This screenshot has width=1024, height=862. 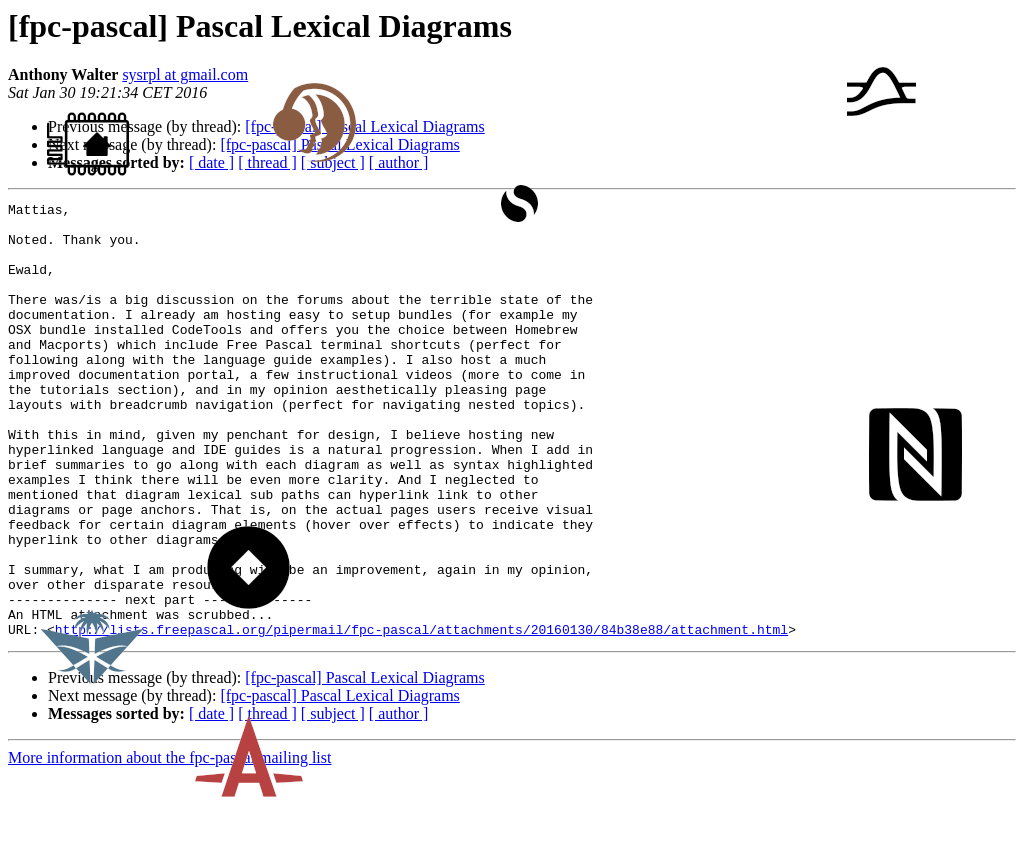 What do you see at coordinates (314, 122) in the screenshot?
I see `open TeamSpeak voice chat application` at bounding box center [314, 122].